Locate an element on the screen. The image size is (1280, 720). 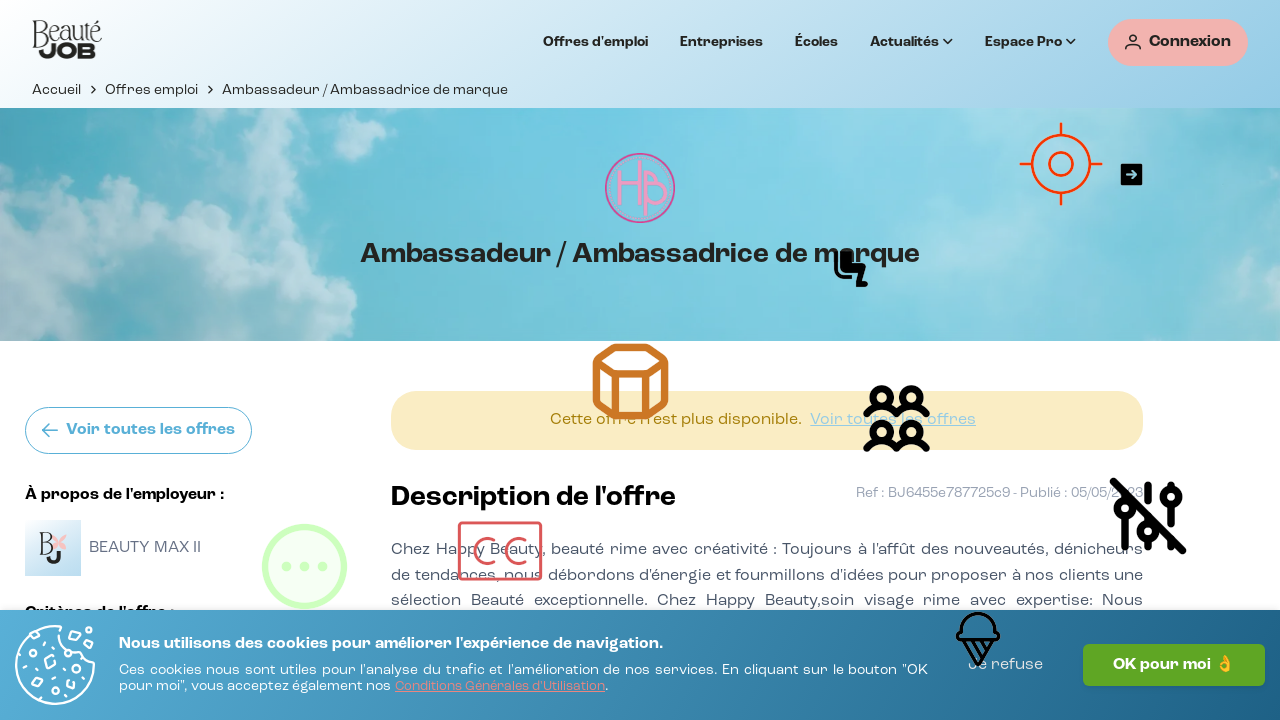
indicates reduced legroom seating option is located at coordinates (852, 269).